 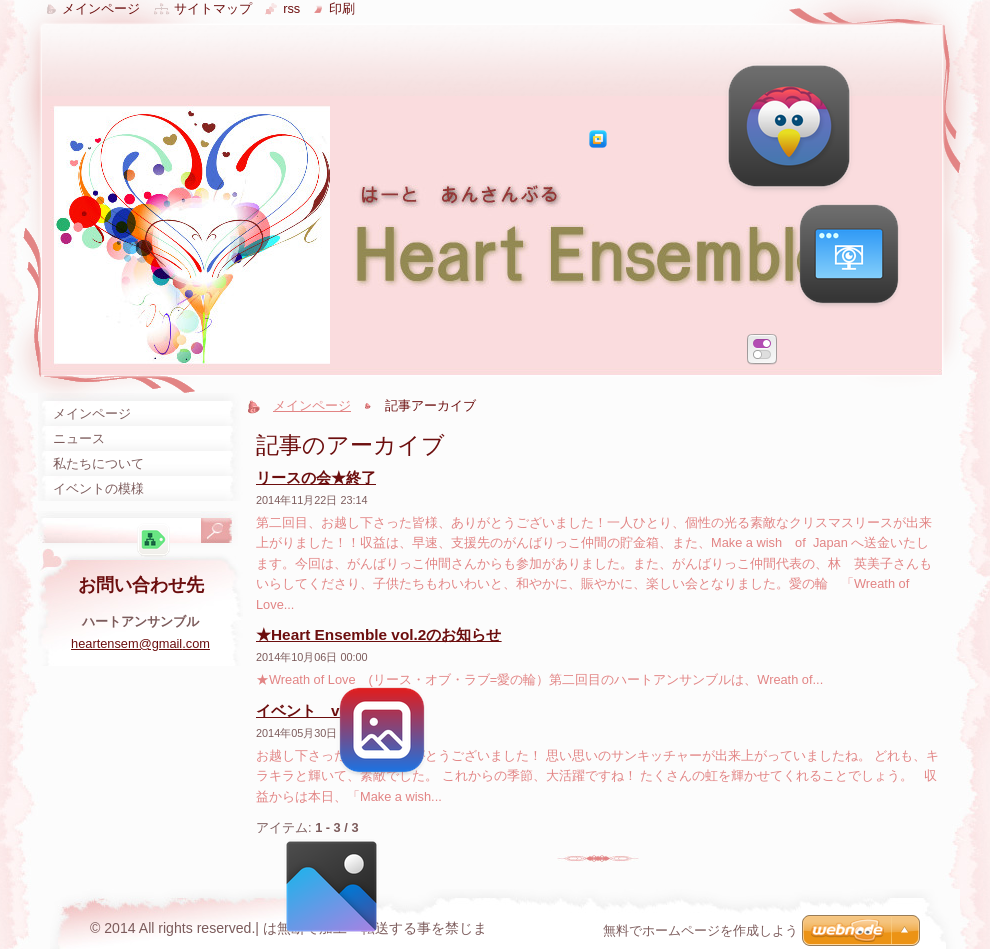 I want to click on open the photos app, so click(x=331, y=886).